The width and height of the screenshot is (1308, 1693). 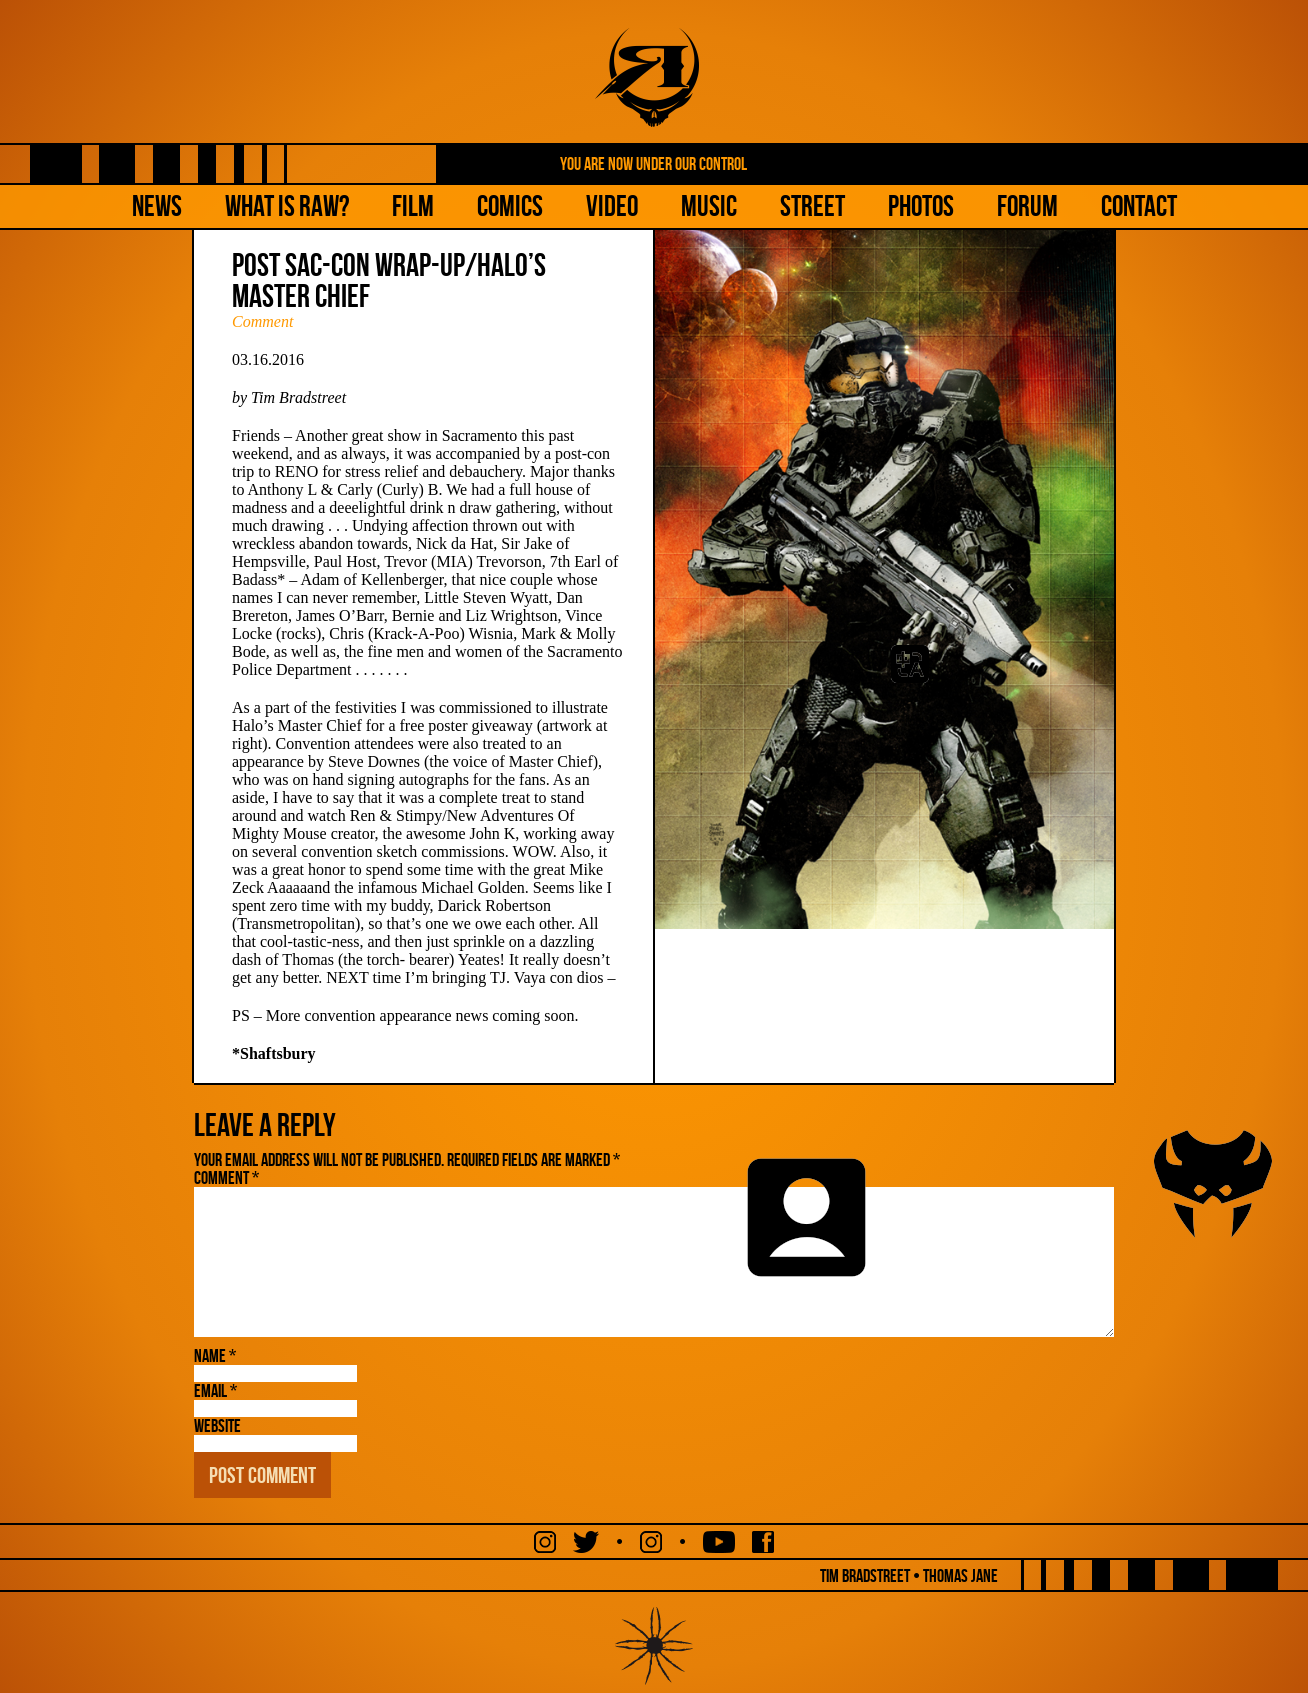 I want to click on view your account profile, so click(x=806, y=1217).